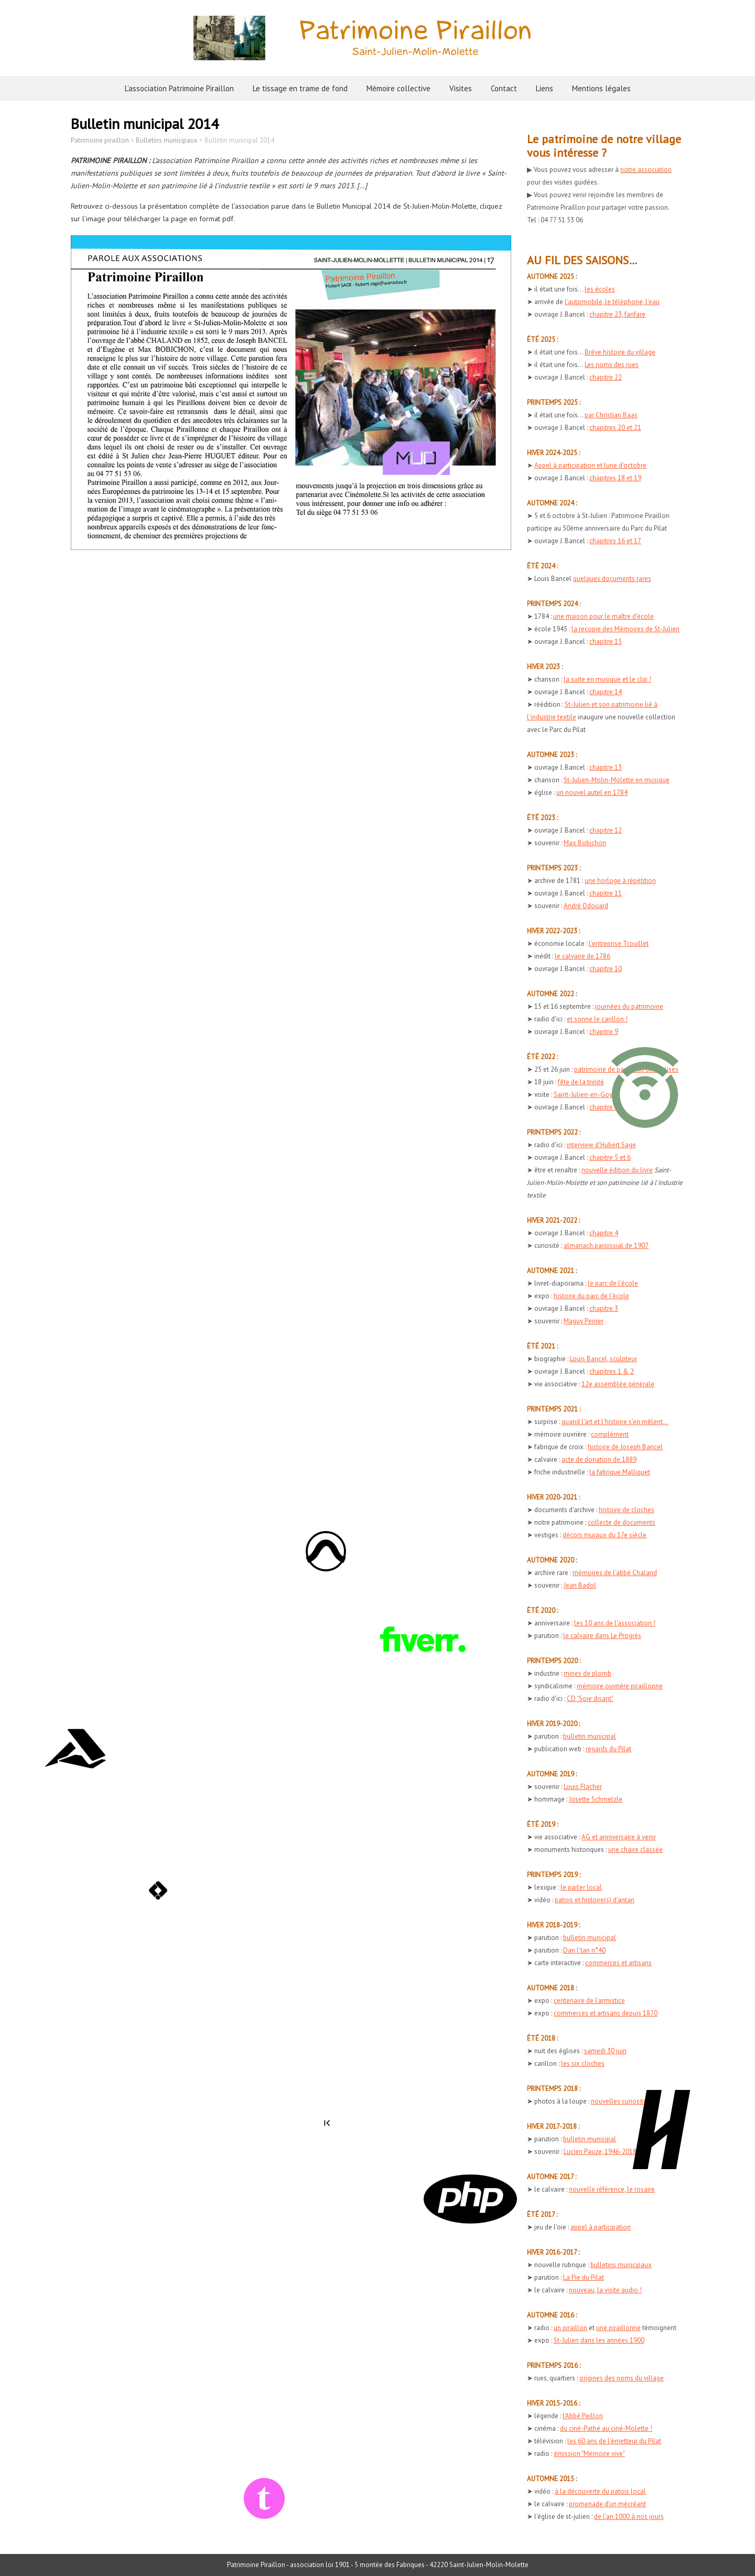 Image resolution: width=755 pixels, height=2576 pixels. What do you see at coordinates (470, 2199) in the screenshot?
I see `php programming language logo` at bounding box center [470, 2199].